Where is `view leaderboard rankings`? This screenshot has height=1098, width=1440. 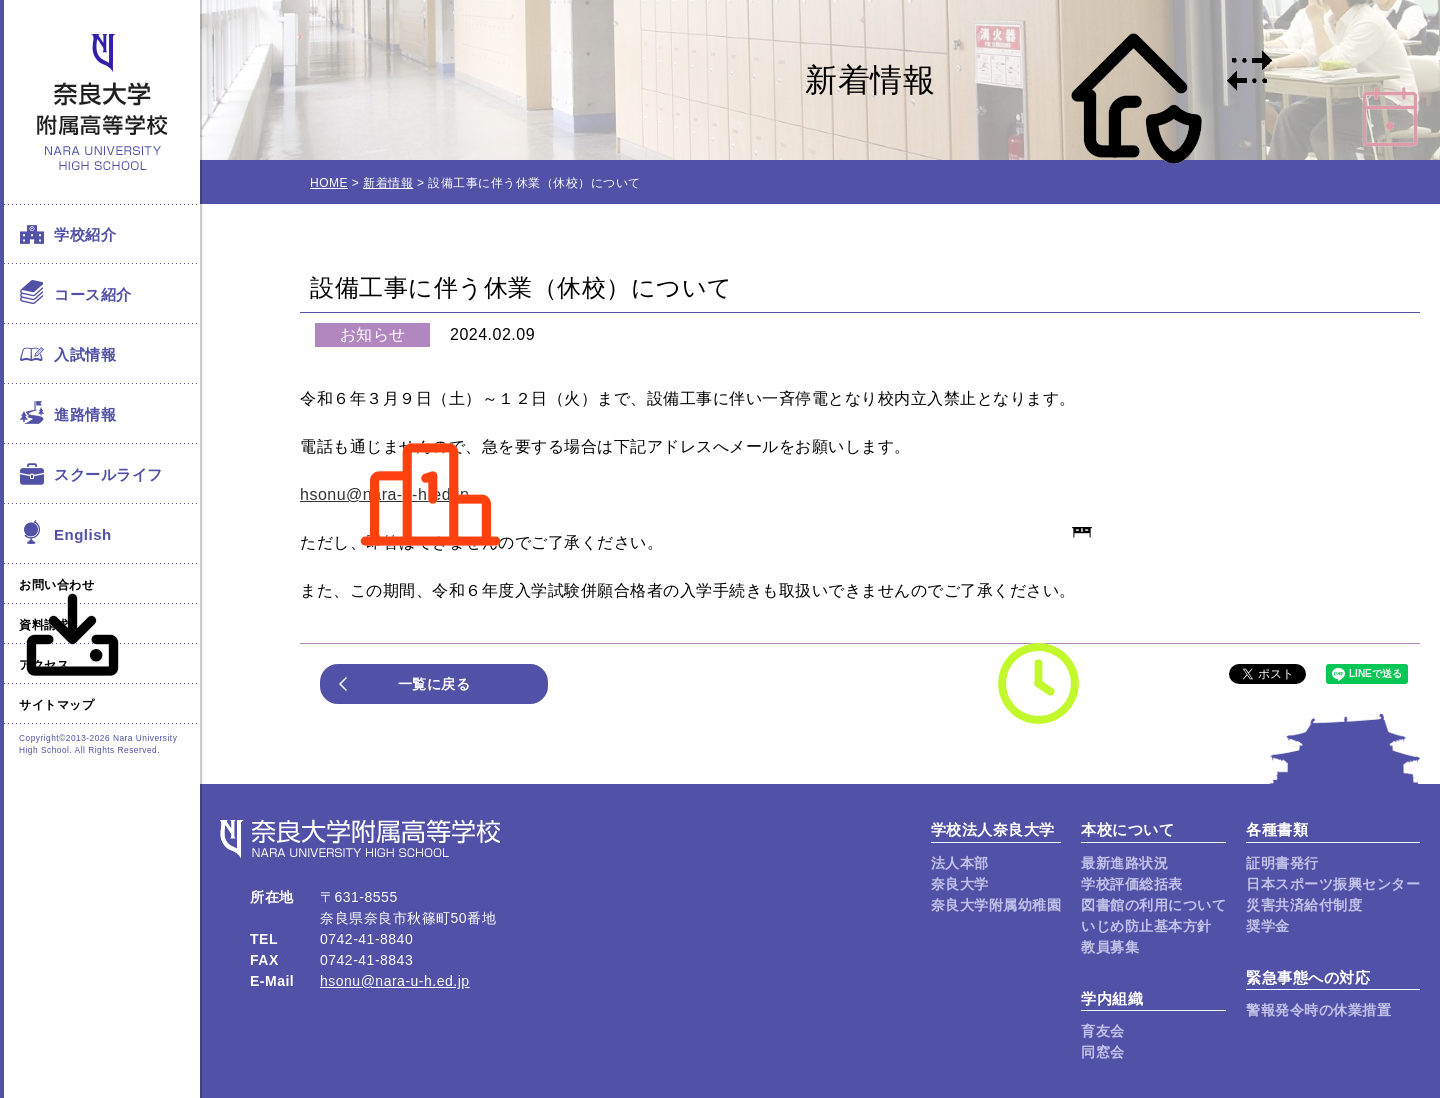 view leaderboard rankings is located at coordinates (430, 494).